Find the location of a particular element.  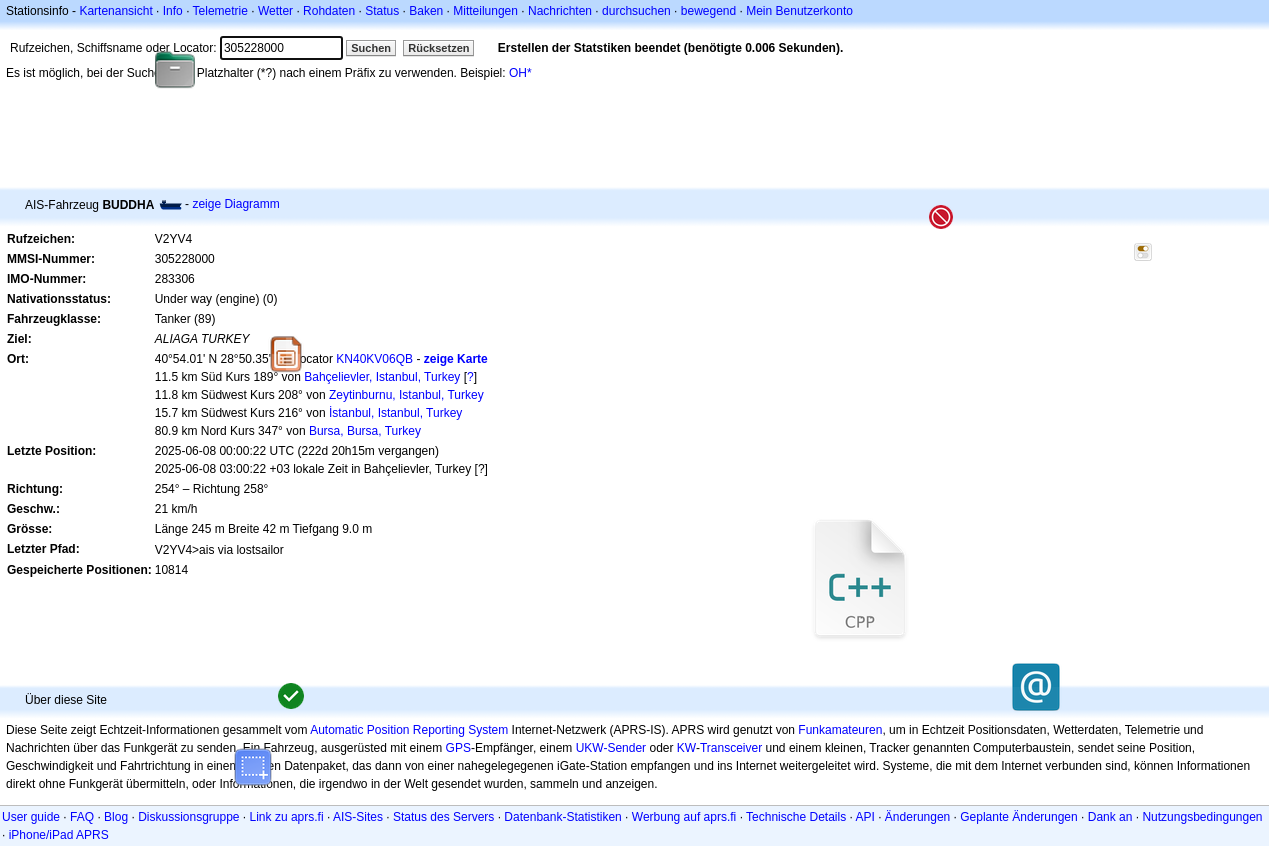

take a screenshot is located at coordinates (253, 767).